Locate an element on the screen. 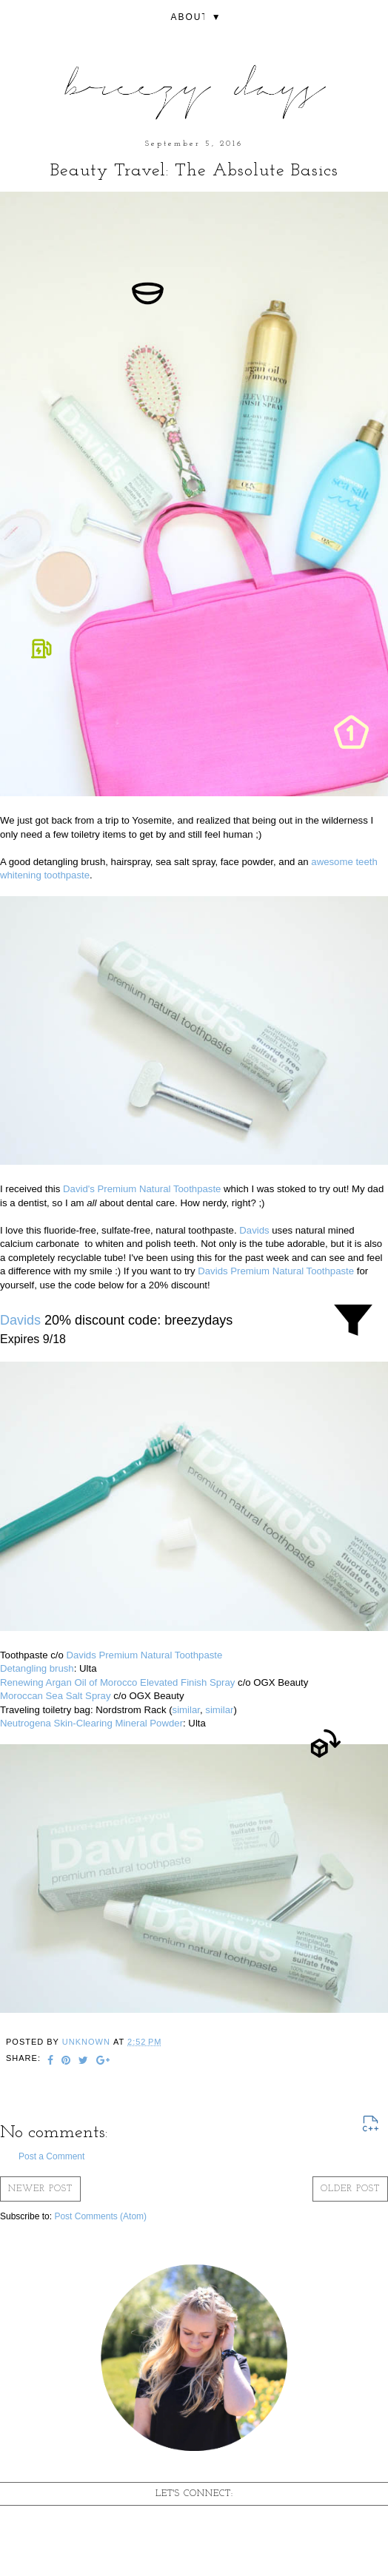 The width and height of the screenshot is (388, 2576). rotate object in 3d space is located at coordinates (325, 1743).